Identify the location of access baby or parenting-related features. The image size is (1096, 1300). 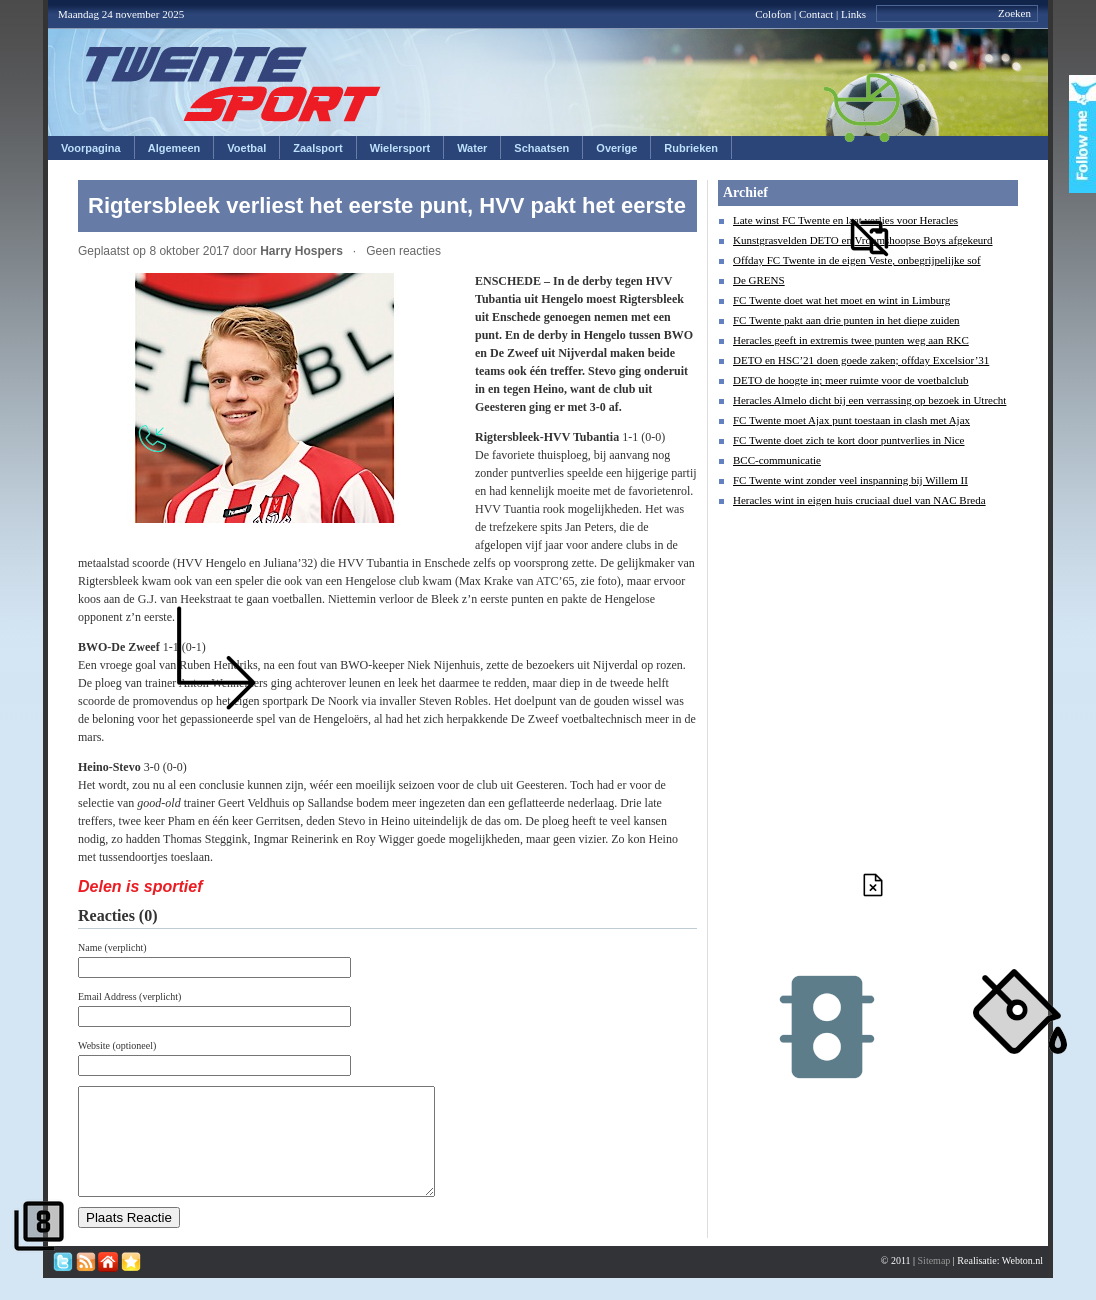
(863, 105).